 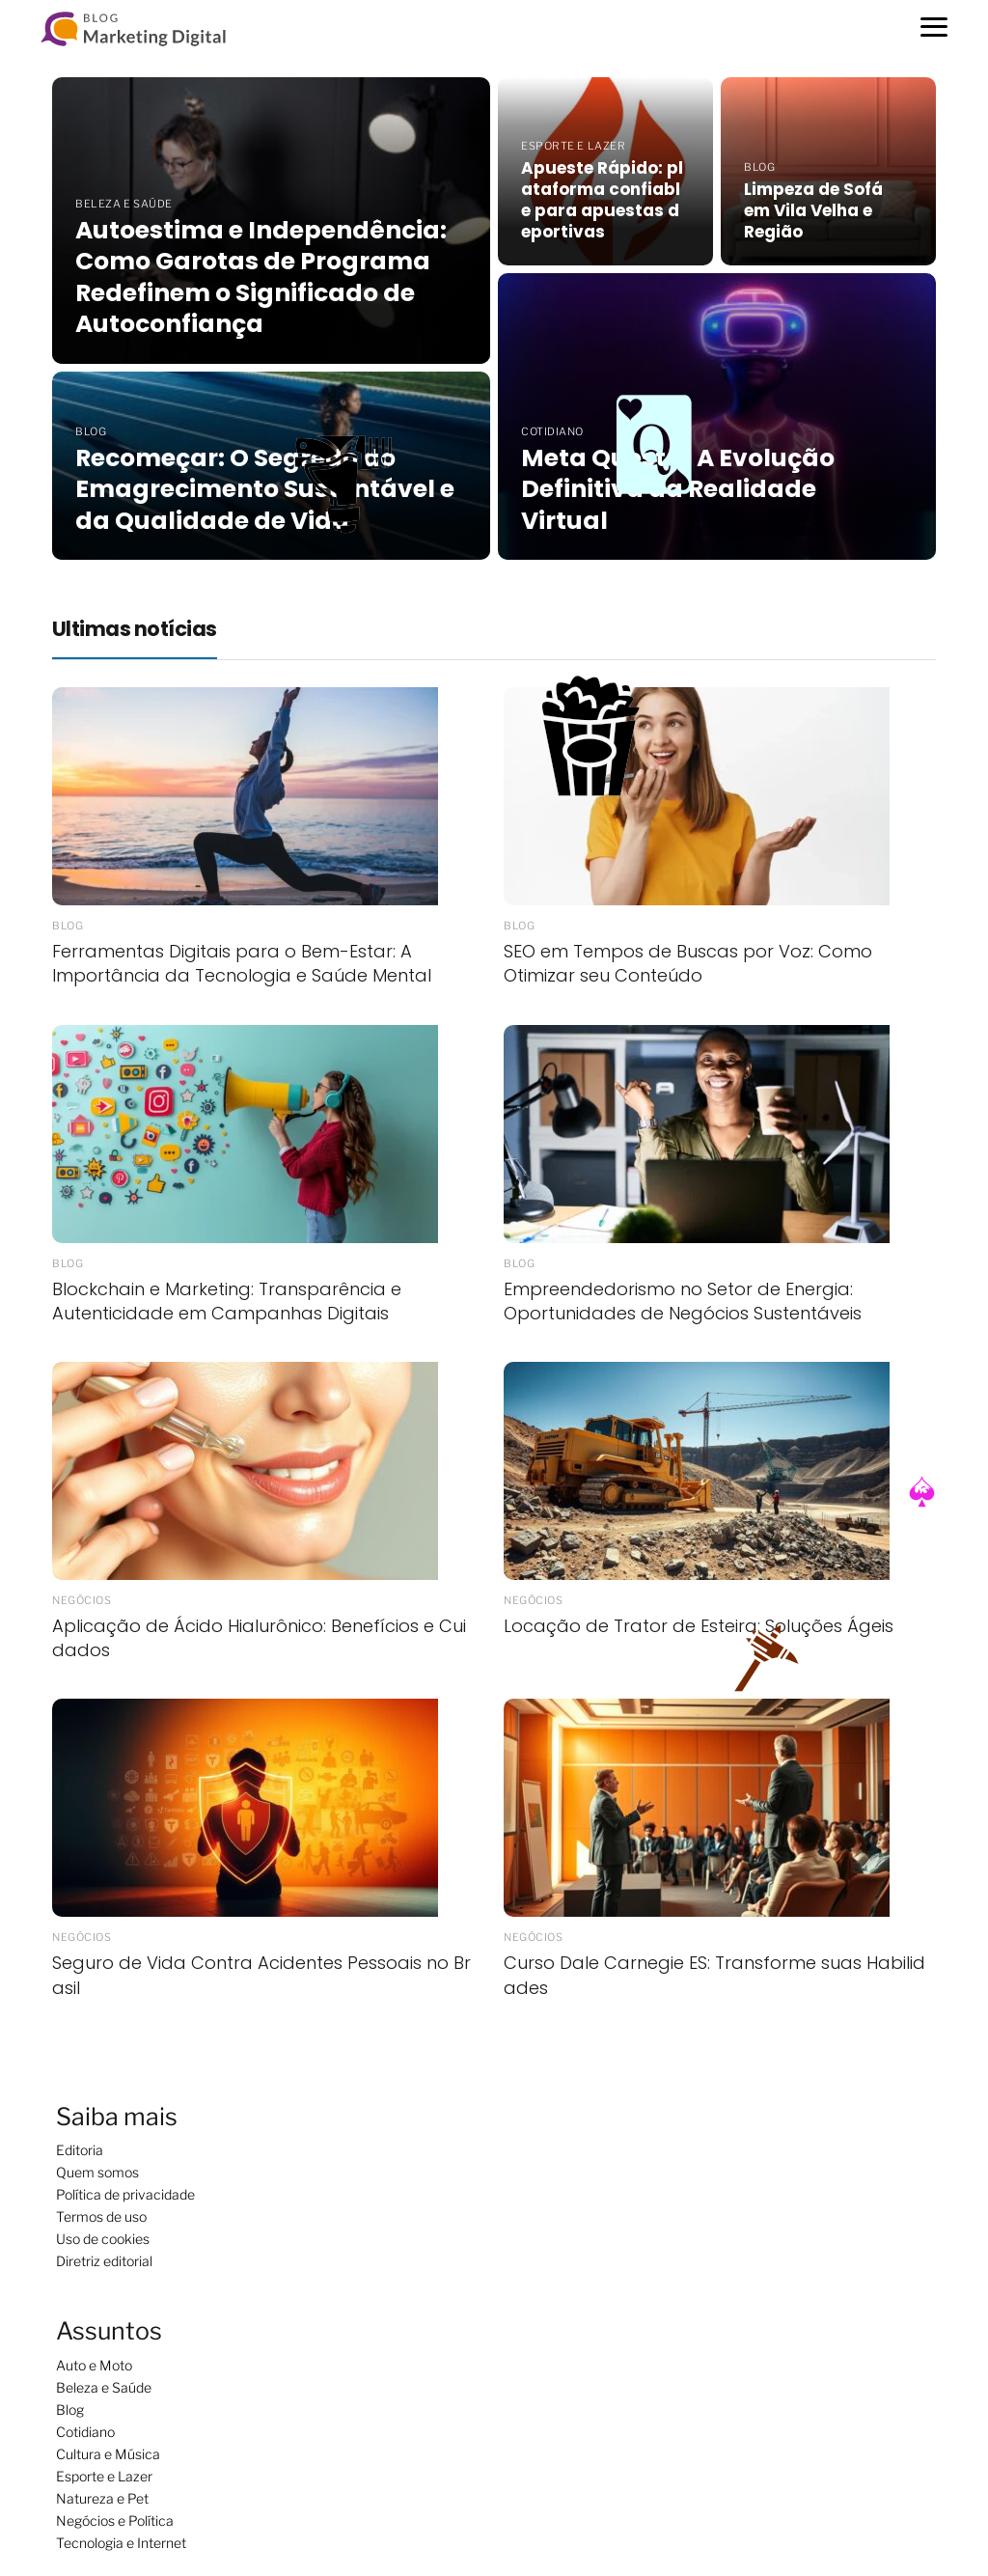 What do you see at coordinates (343, 485) in the screenshot?
I see `equip or access holster item in game inventory` at bounding box center [343, 485].